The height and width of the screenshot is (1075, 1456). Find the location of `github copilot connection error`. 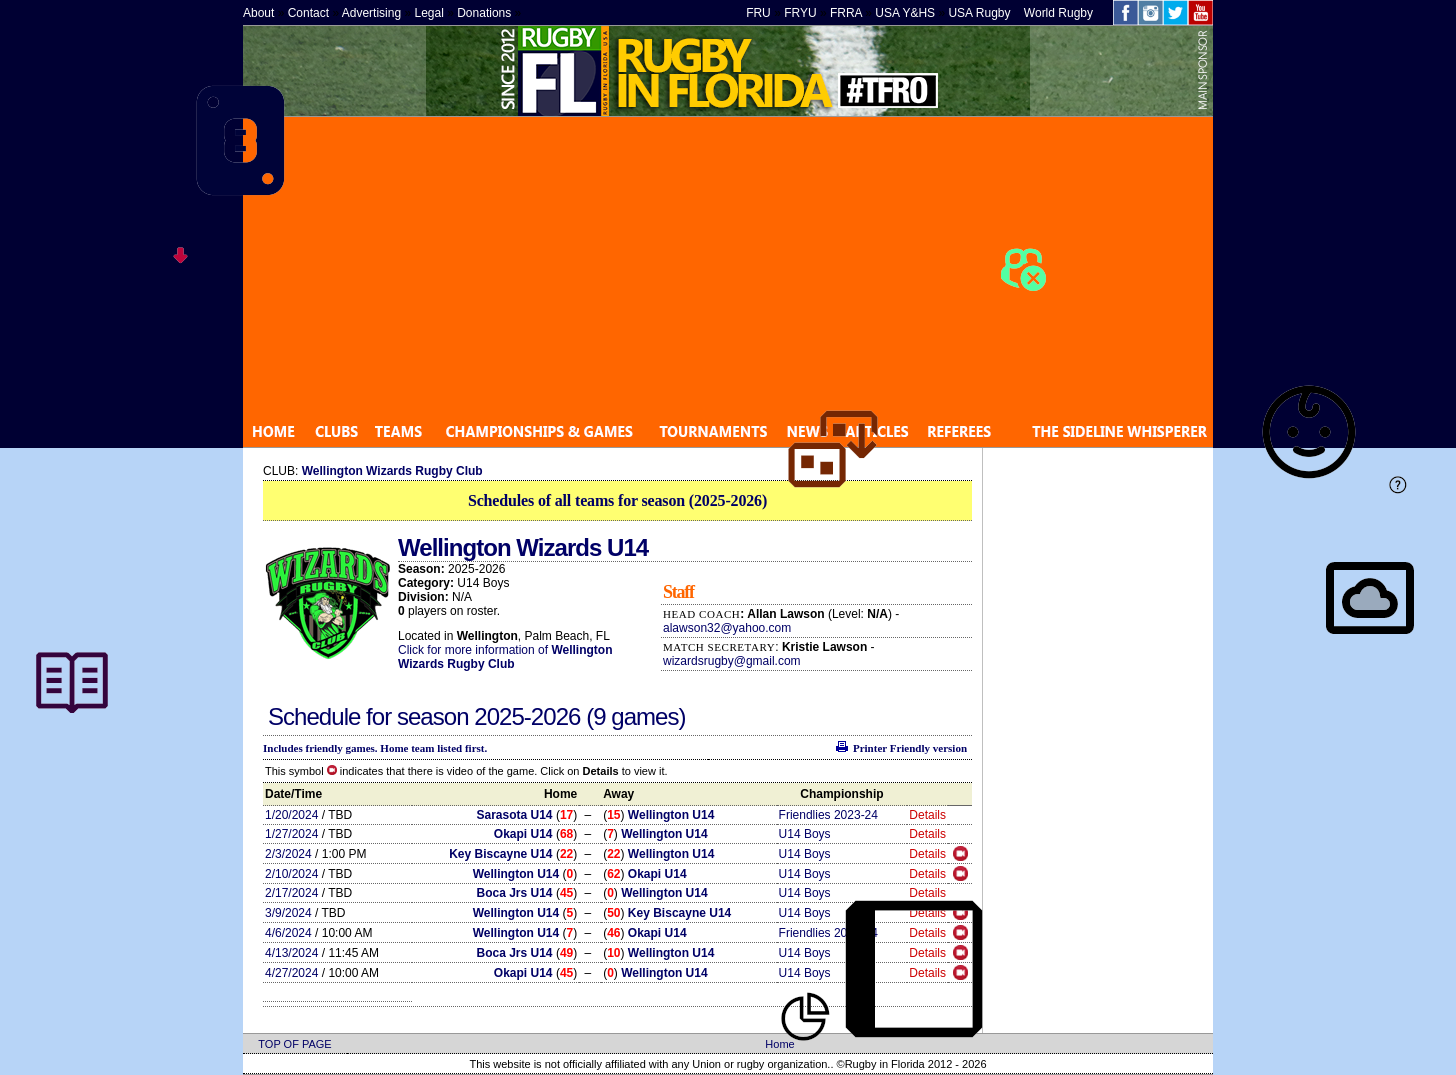

github copilot connection error is located at coordinates (1023, 268).